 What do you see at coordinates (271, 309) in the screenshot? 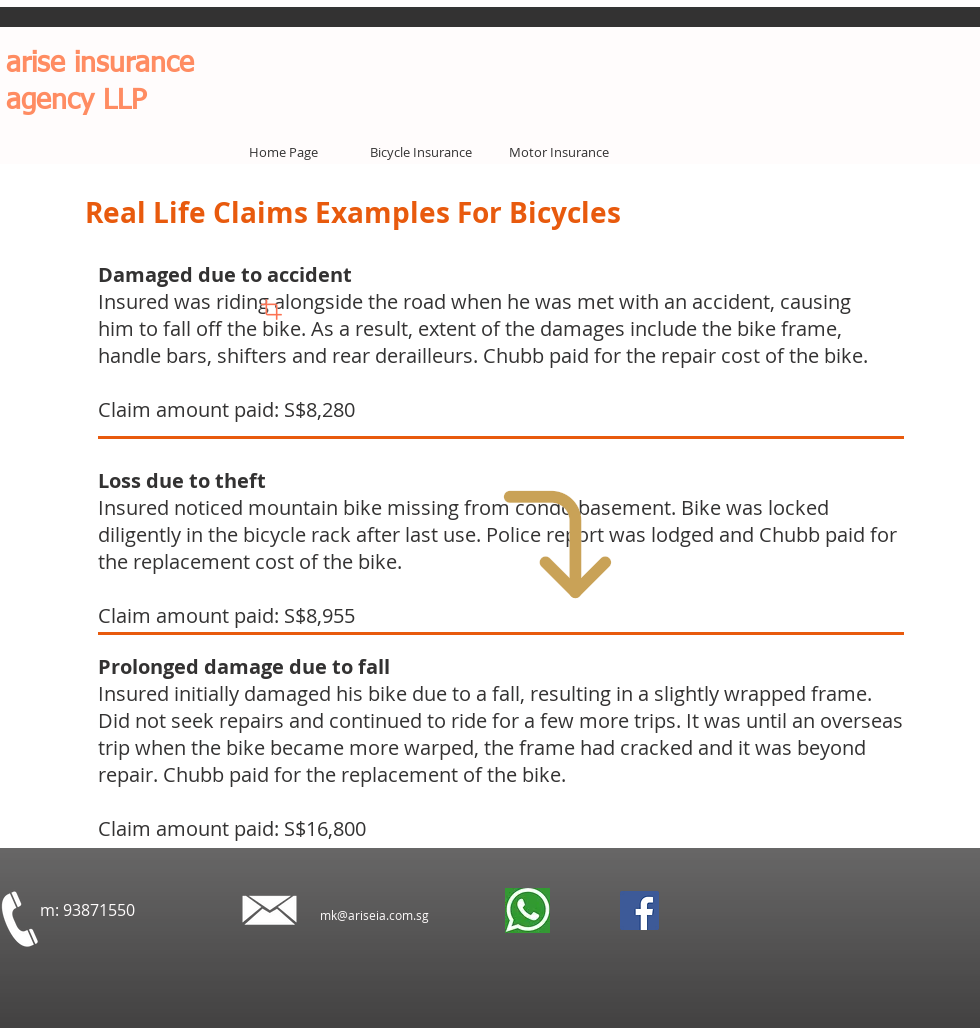
I see `crop or resize an image` at bounding box center [271, 309].